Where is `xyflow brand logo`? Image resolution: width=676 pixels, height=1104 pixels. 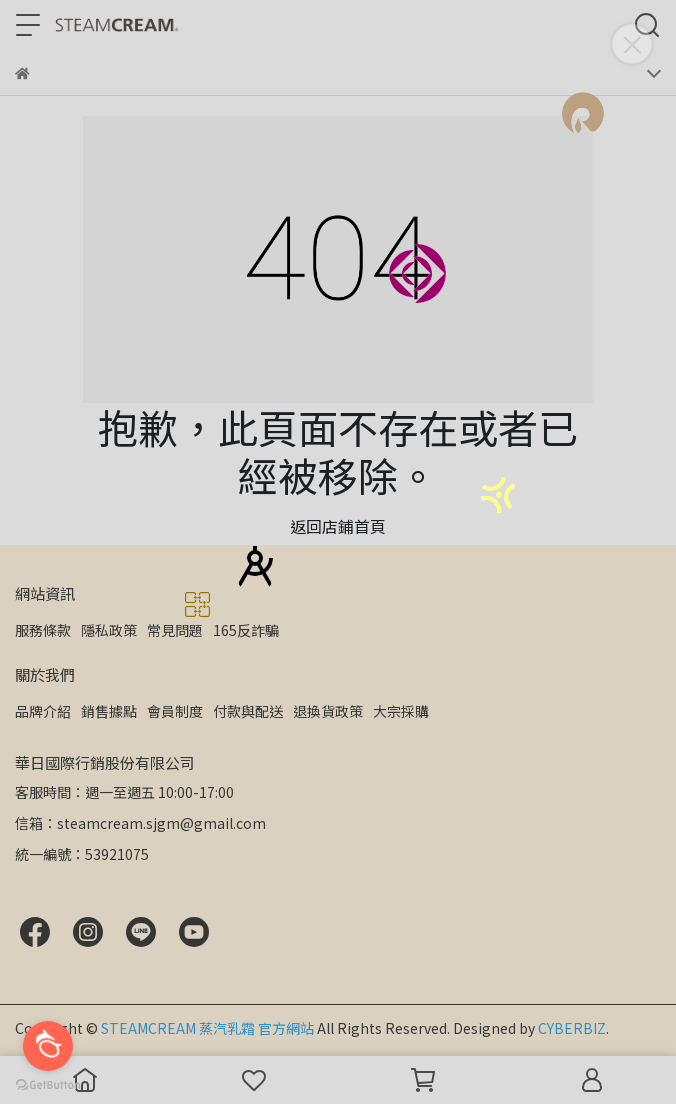
xyflow brand logo is located at coordinates (197, 604).